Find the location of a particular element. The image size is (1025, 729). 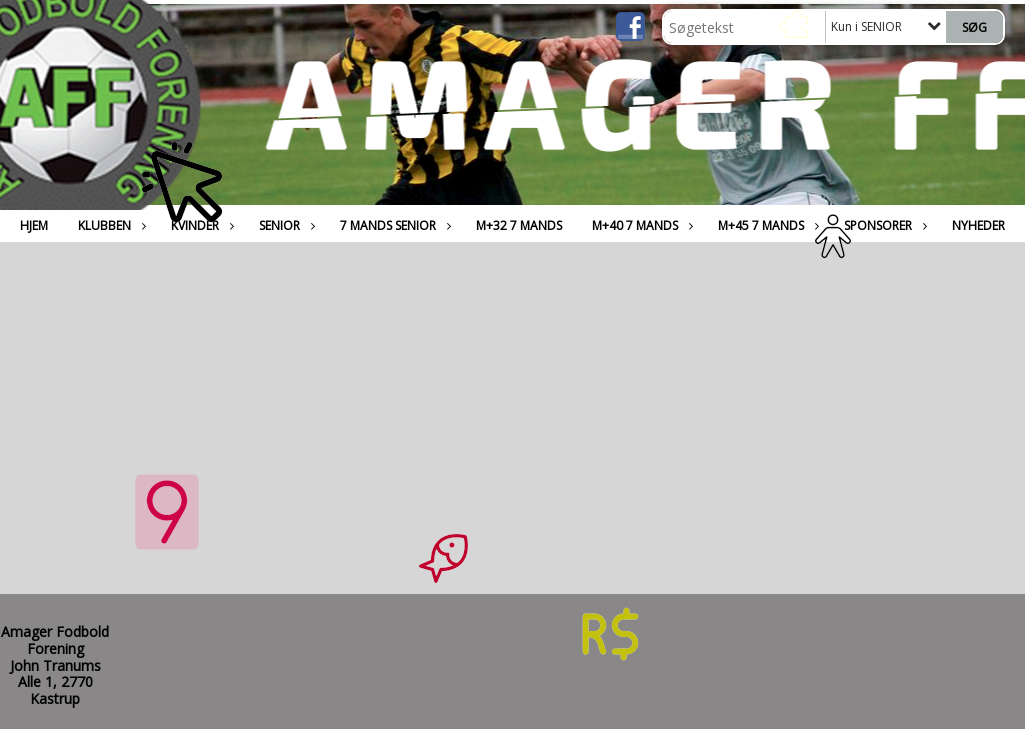

view your profile is located at coordinates (833, 237).